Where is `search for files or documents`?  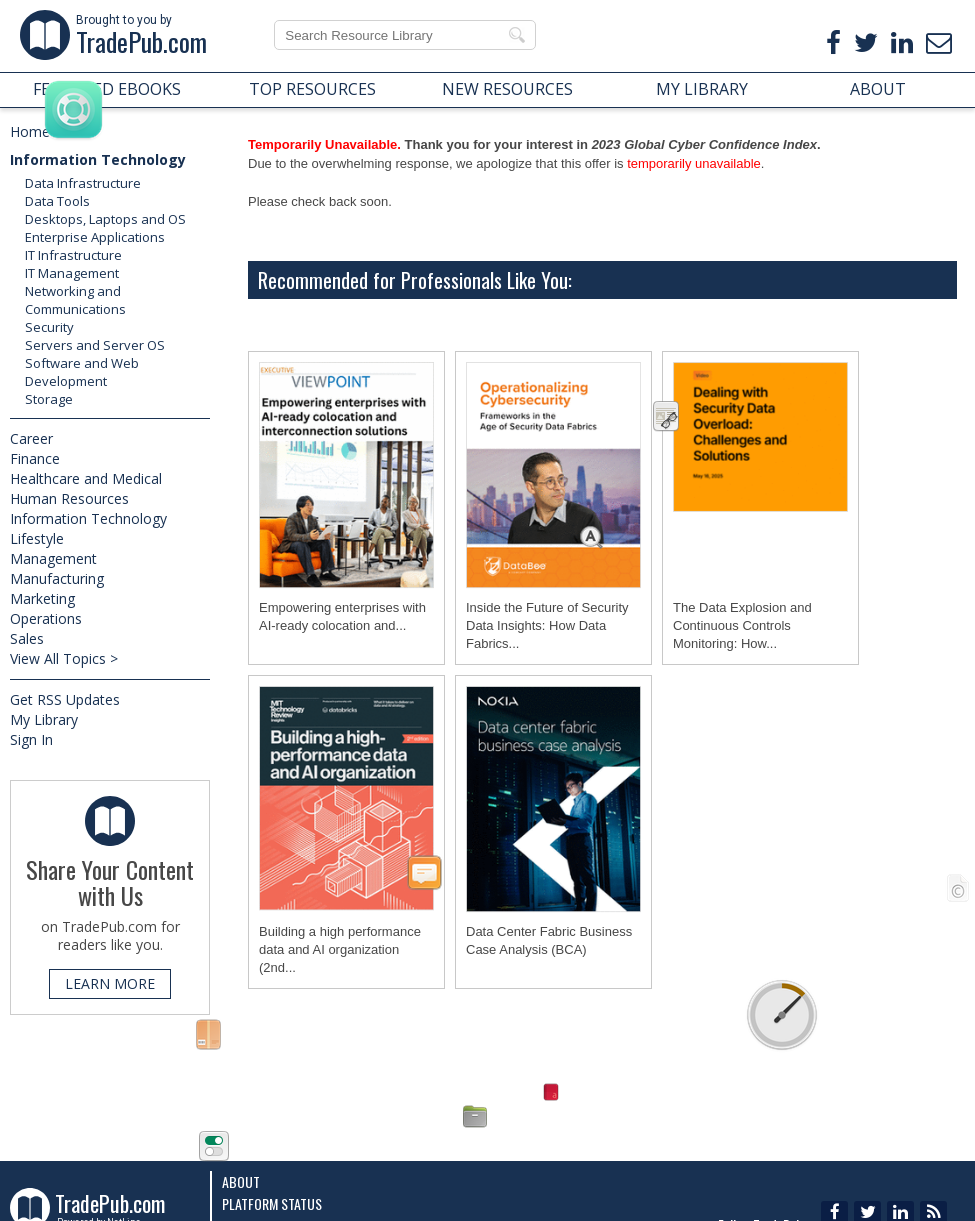 search for files or documents is located at coordinates (591, 537).